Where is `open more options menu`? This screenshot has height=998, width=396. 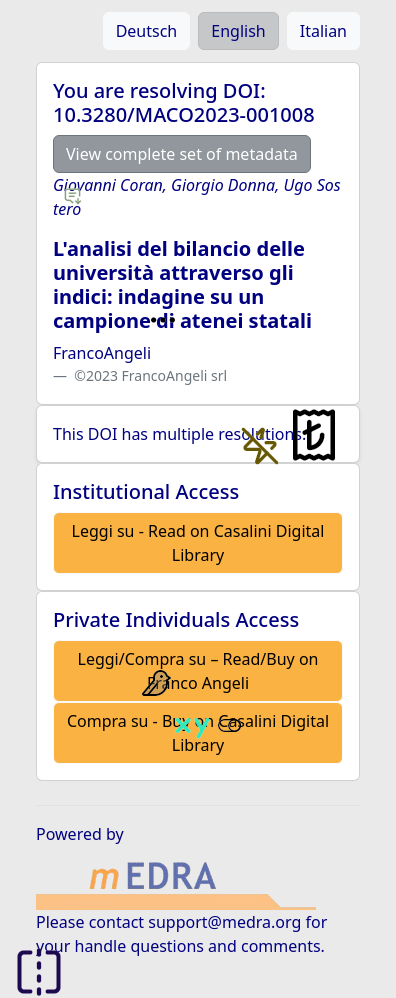 open more options menu is located at coordinates (163, 320).